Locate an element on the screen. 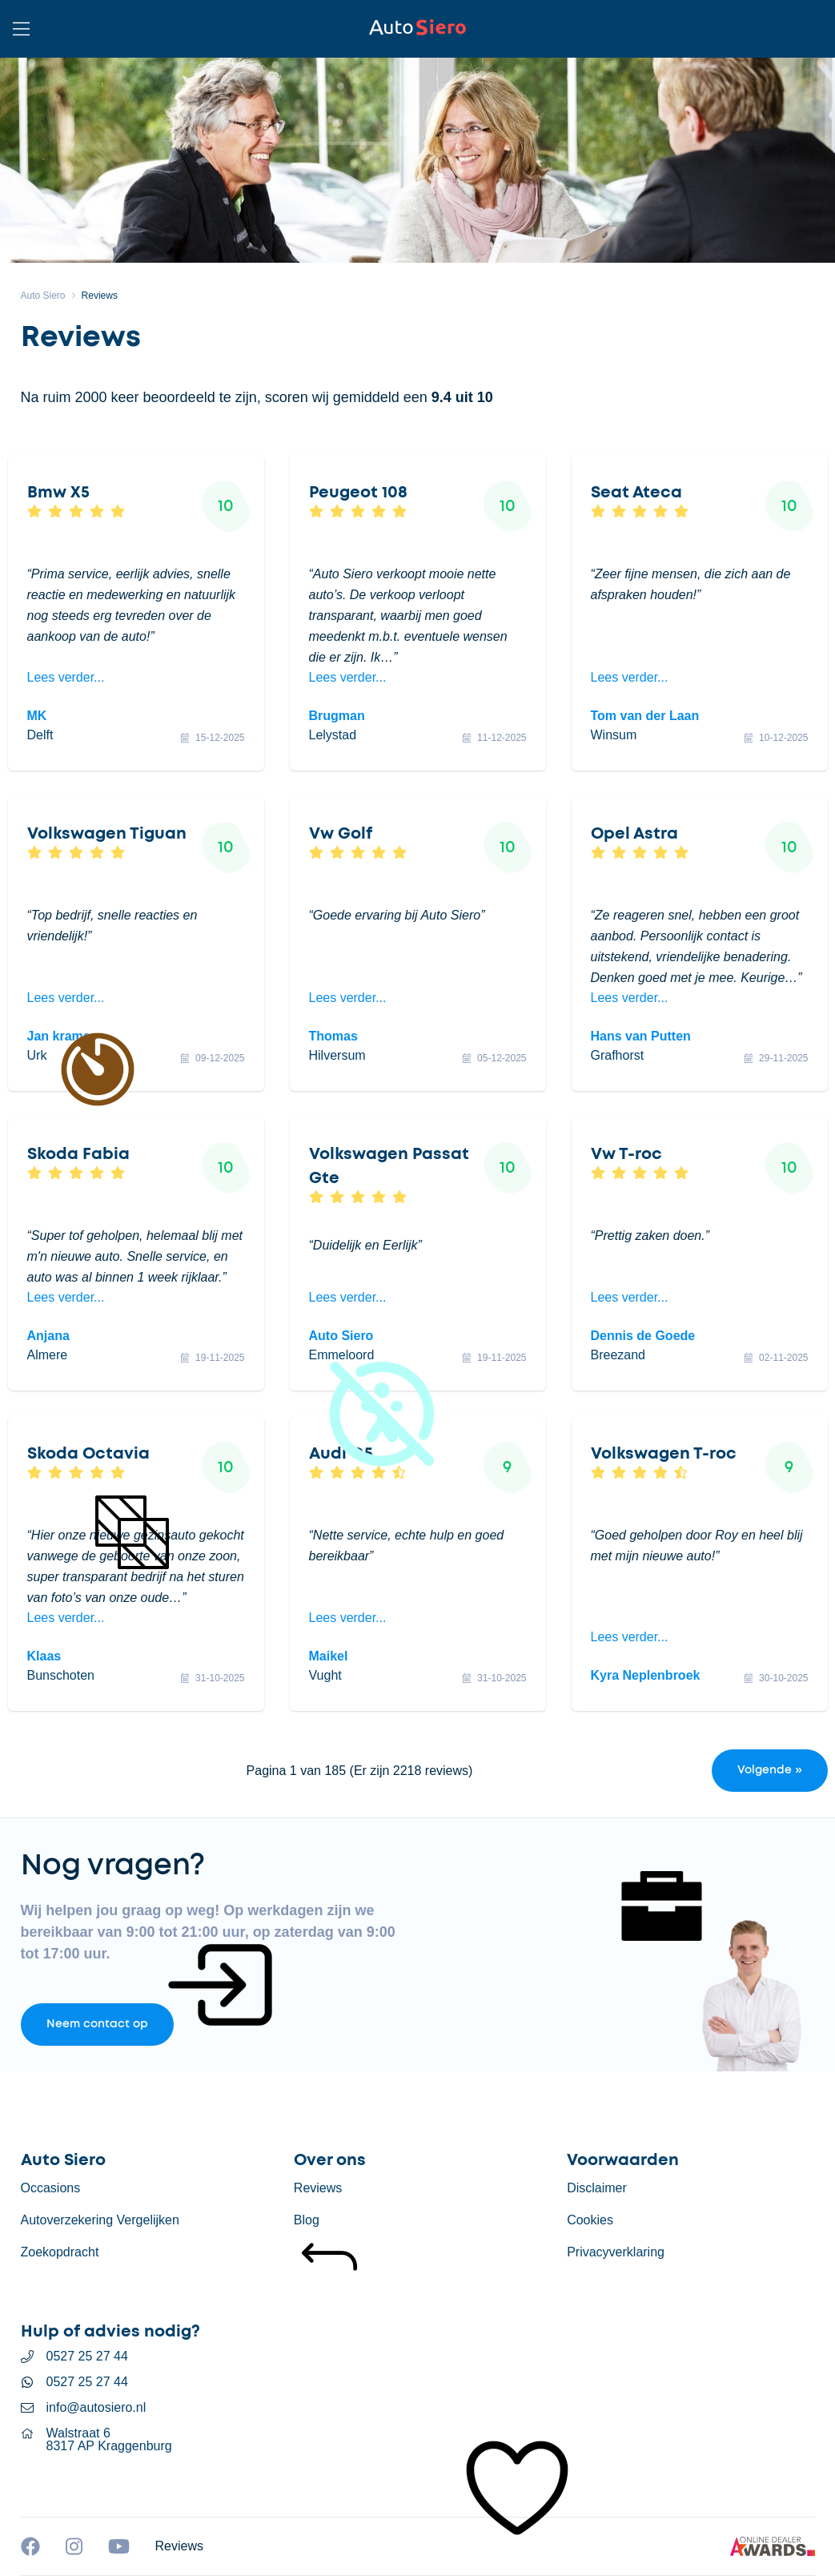 This screenshot has width=835, height=2576. set or start a timer is located at coordinates (98, 1069).